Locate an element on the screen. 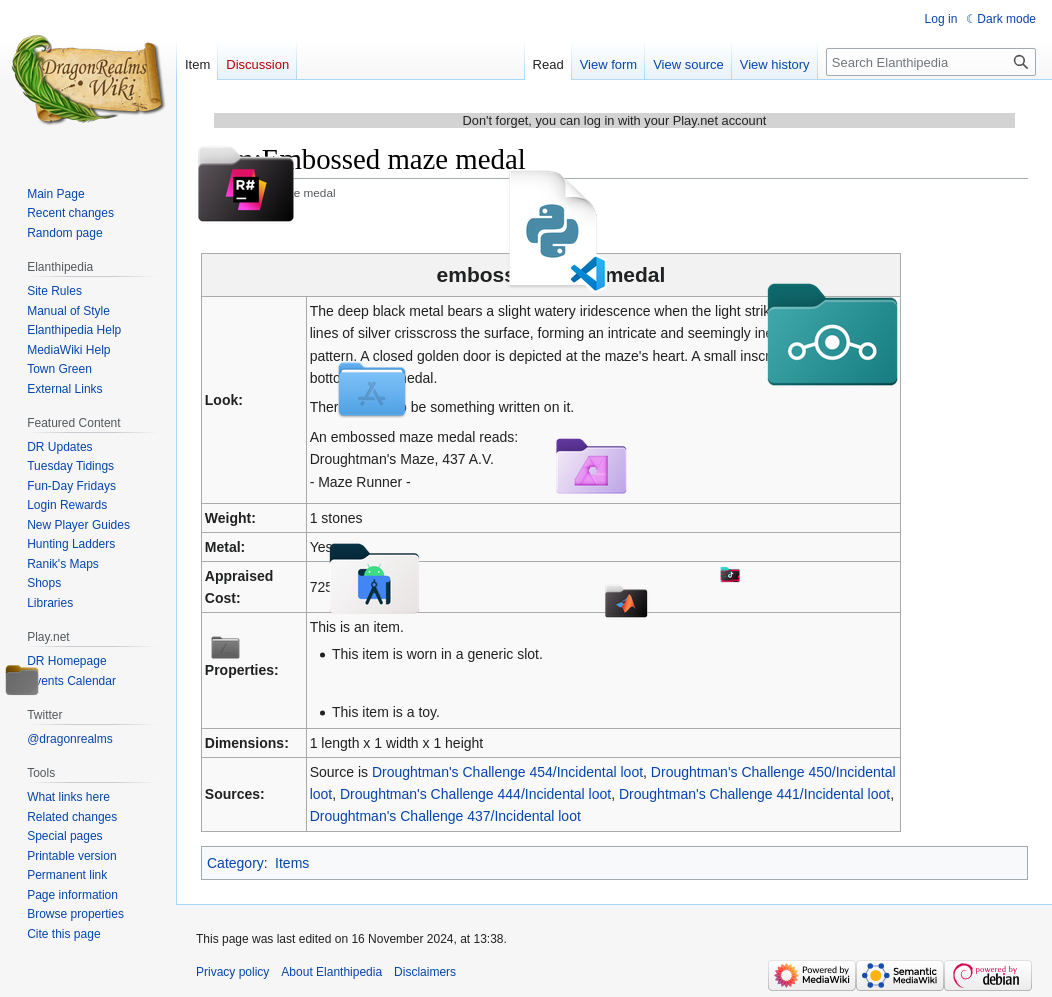 Image resolution: width=1052 pixels, height=997 pixels. open LineageOS system folder is located at coordinates (832, 338).